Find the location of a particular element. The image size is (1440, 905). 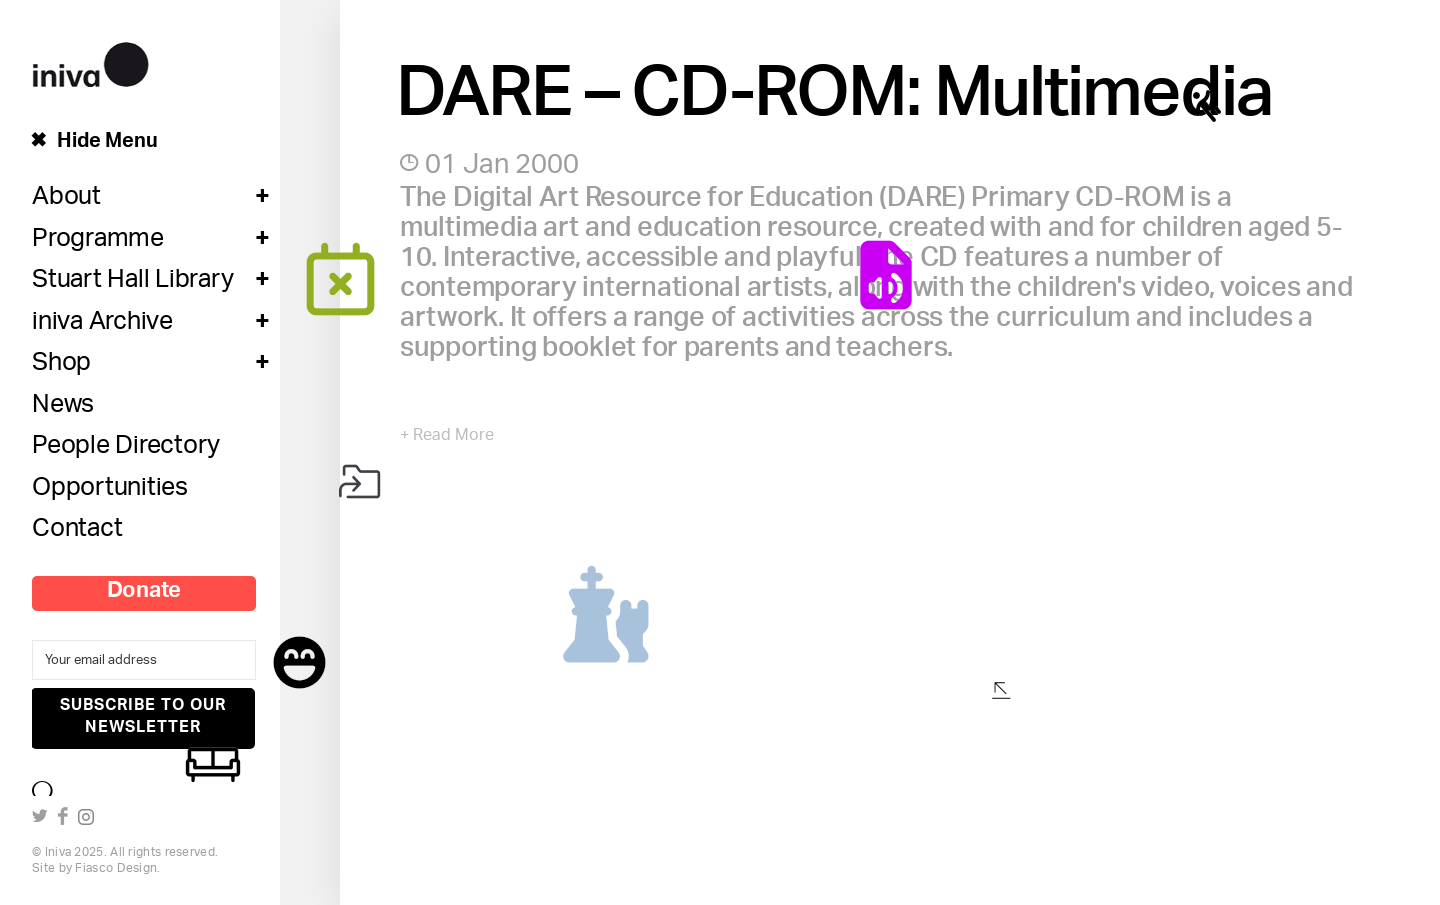

add a reaction to a message is located at coordinates (299, 662).